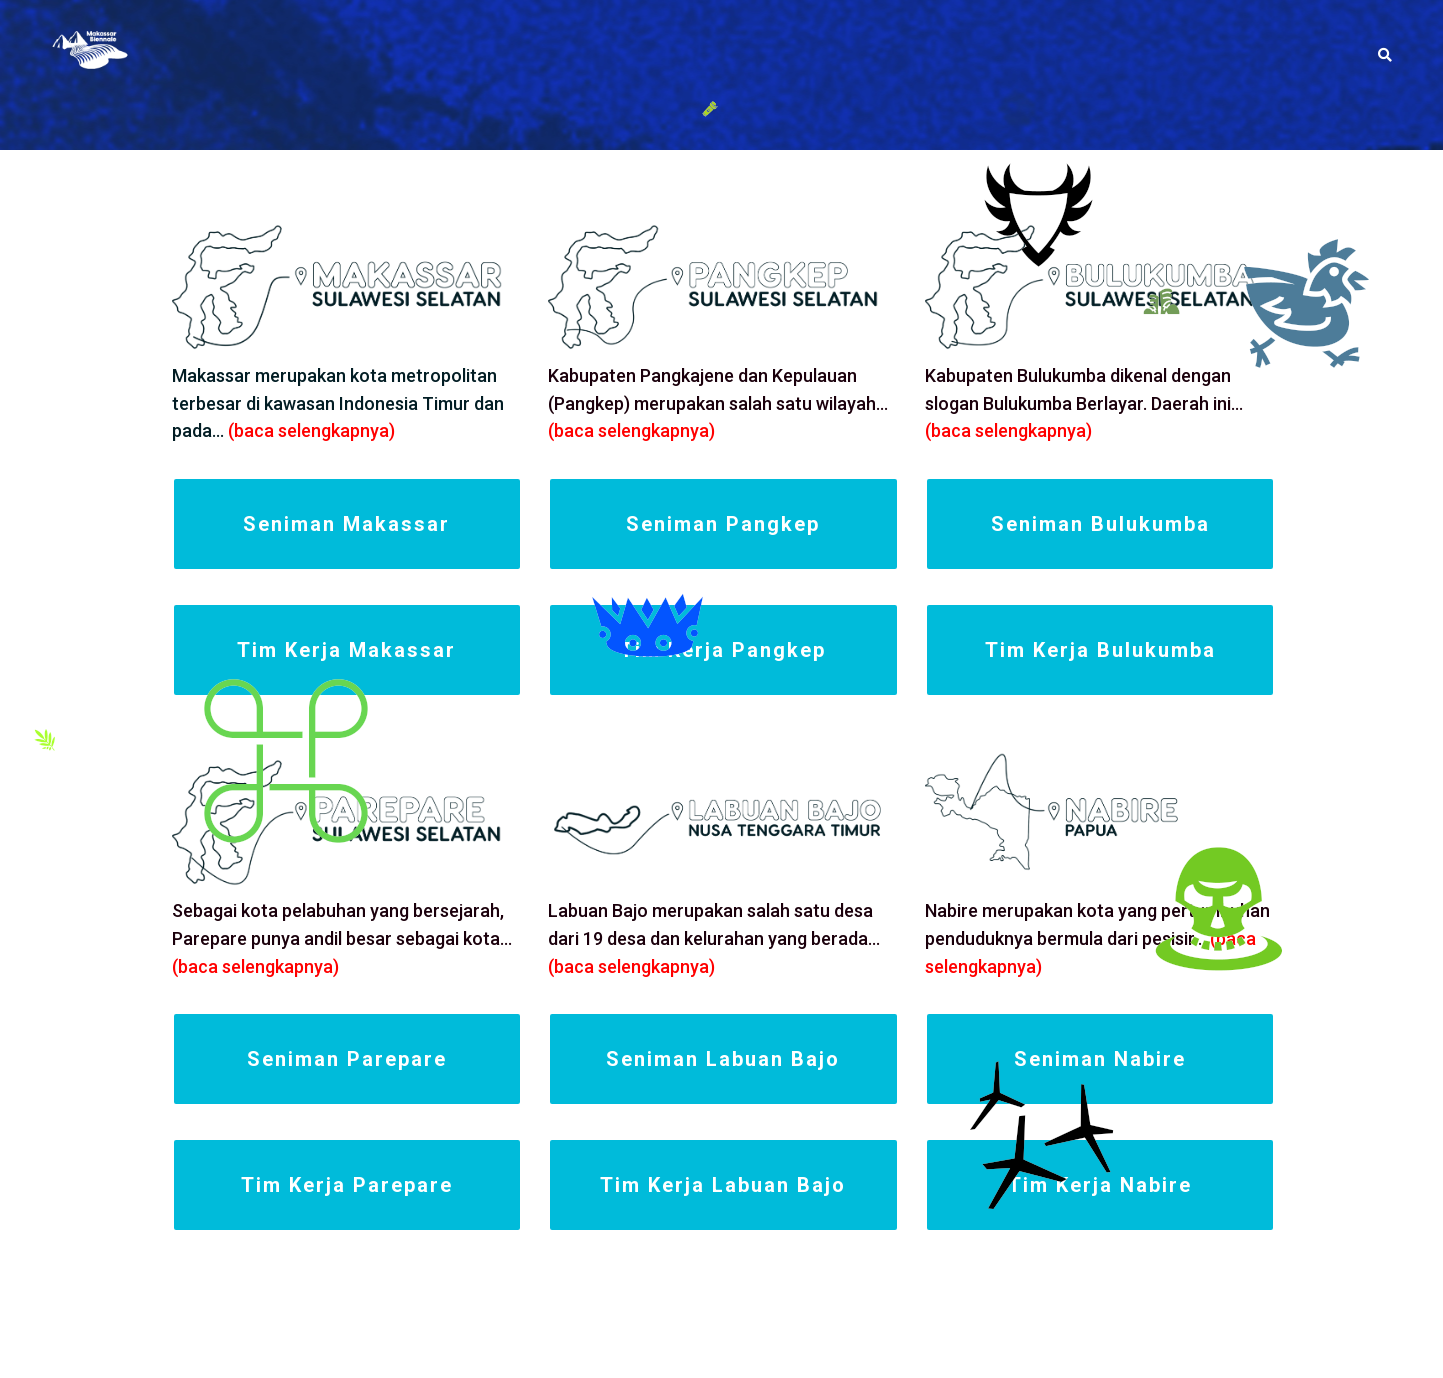 Image resolution: width=1443 pixels, height=1378 pixels. Describe the element at coordinates (1041, 1135) in the screenshot. I see `deploy caltrops to slow enemies` at that location.